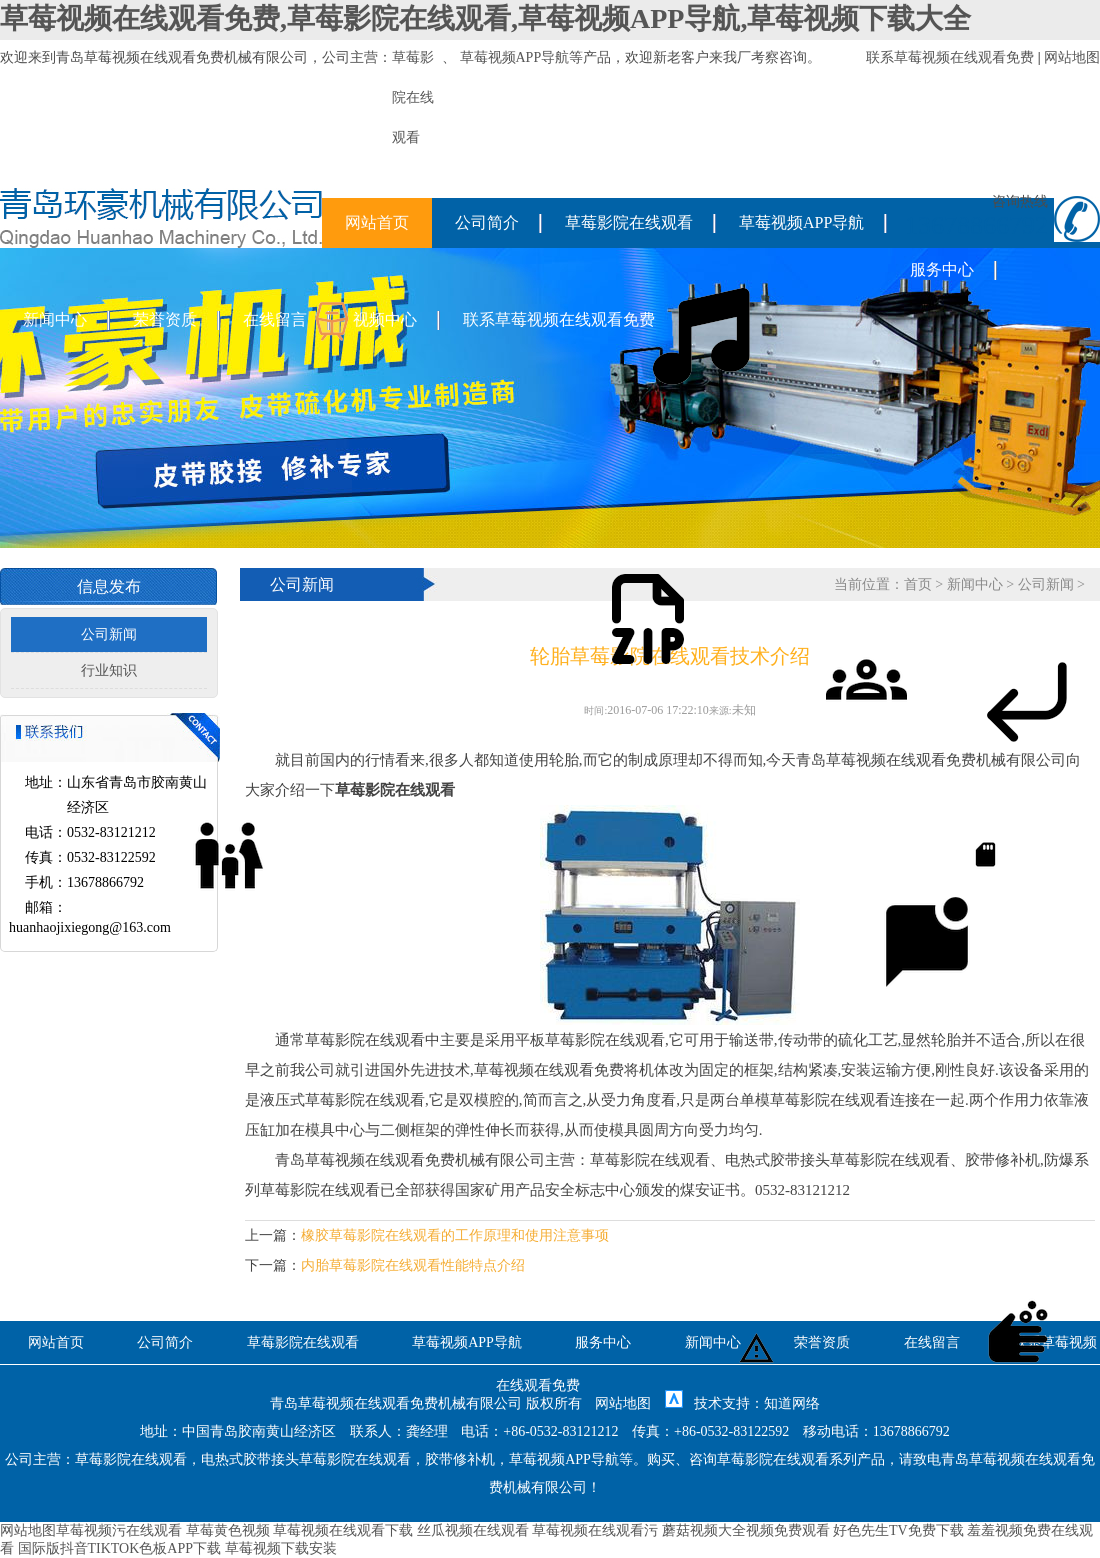 The image size is (1100, 1558). I want to click on return or enter key, so click(1027, 702).